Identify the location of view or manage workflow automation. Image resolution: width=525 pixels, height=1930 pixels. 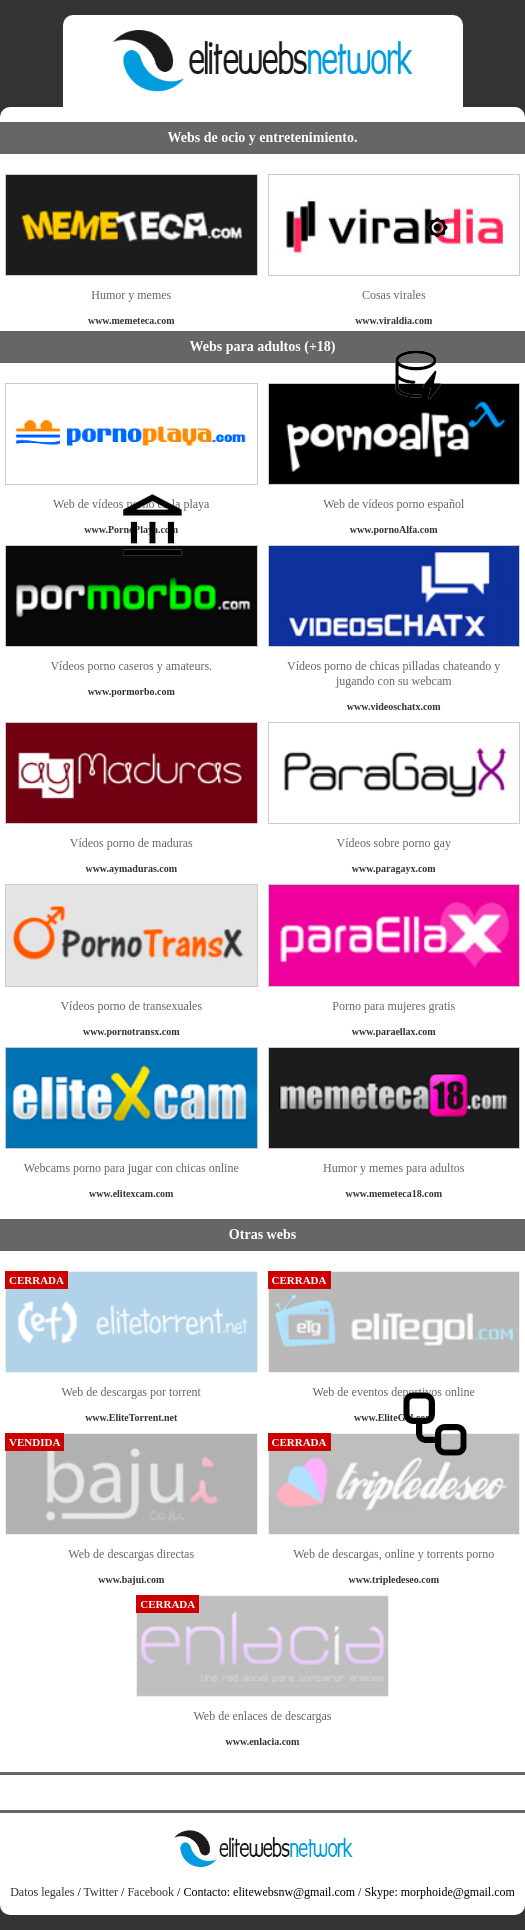
(435, 1424).